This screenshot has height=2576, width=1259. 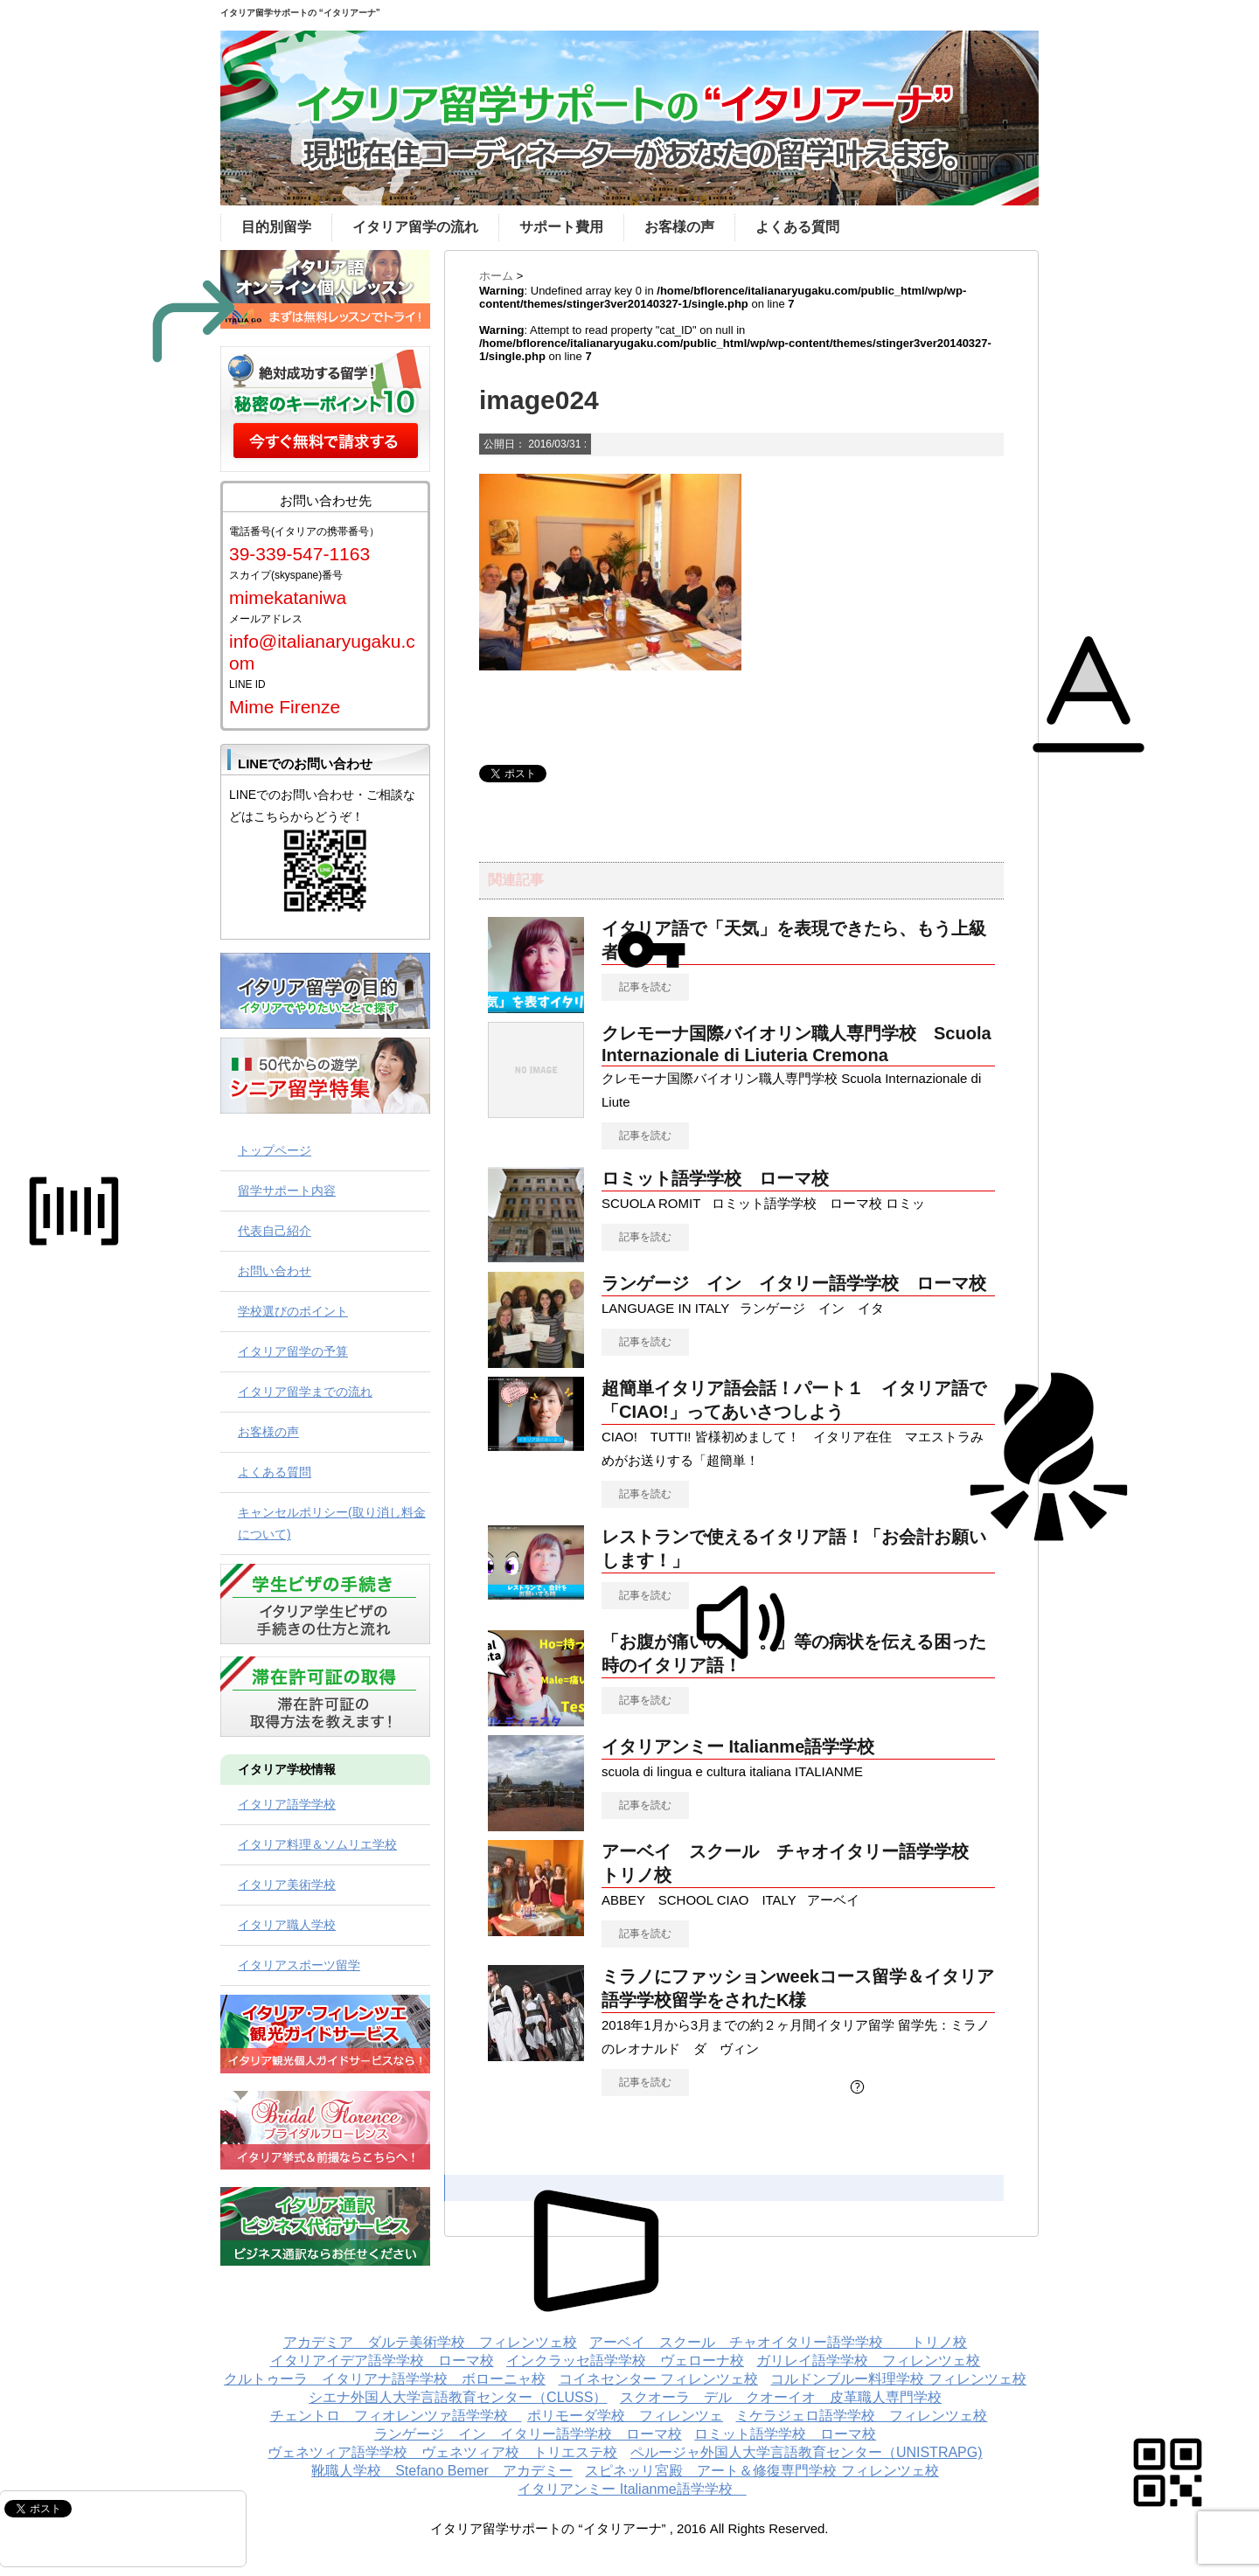 I want to click on skew or shear object horizontally, so click(x=596, y=2251).